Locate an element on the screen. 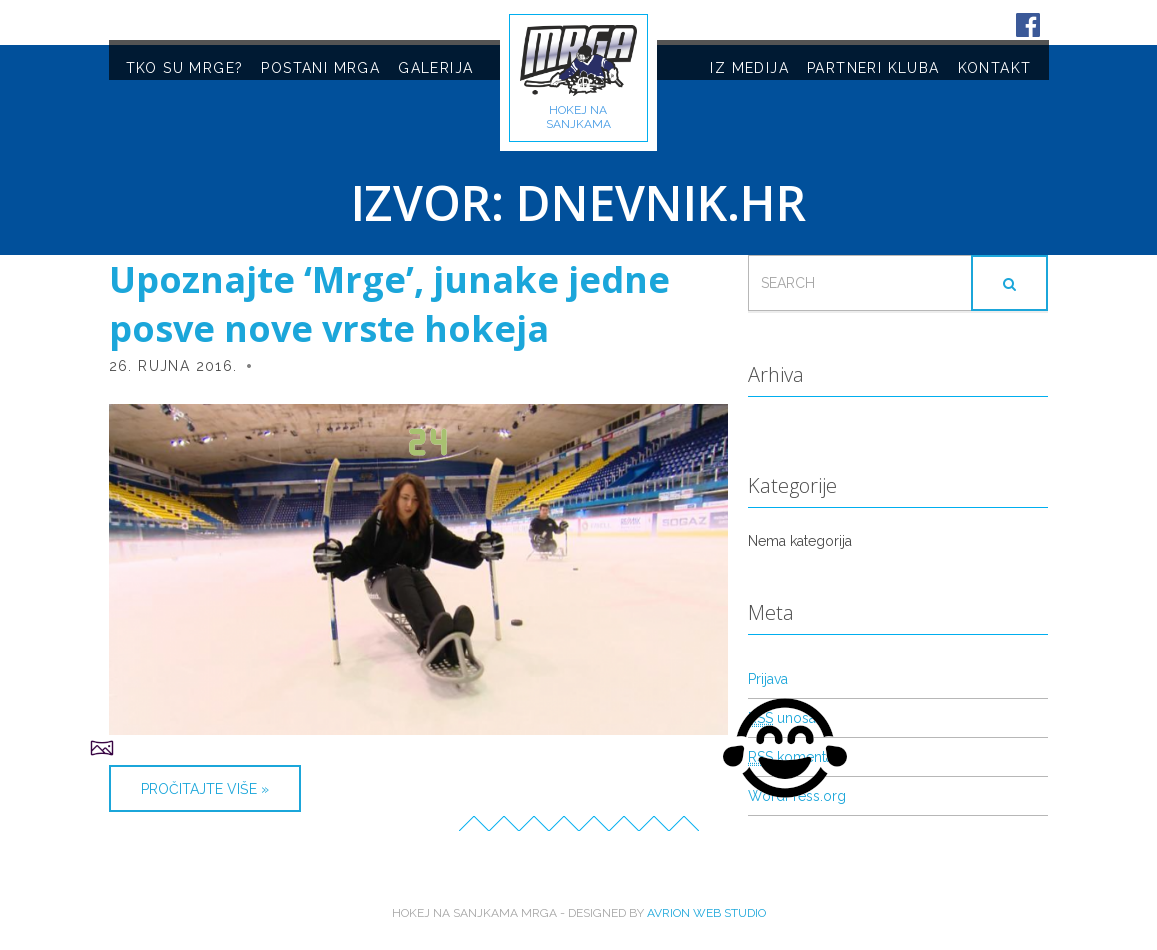 The image size is (1157, 950). view panorama photos is located at coordinates (102, 748).